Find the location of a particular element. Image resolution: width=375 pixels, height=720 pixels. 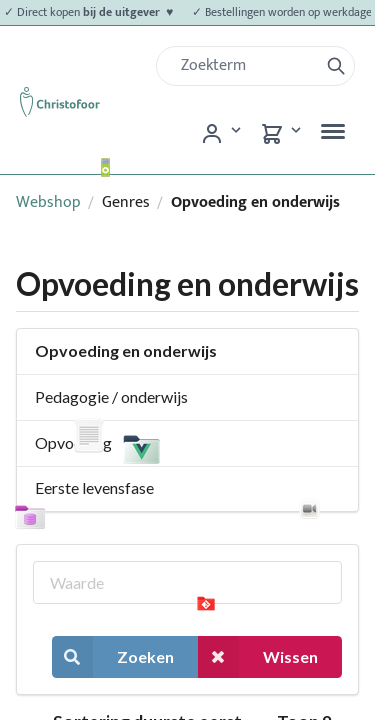

open folder containing LibreOffice Base database files is located at coordinates (30, 518).